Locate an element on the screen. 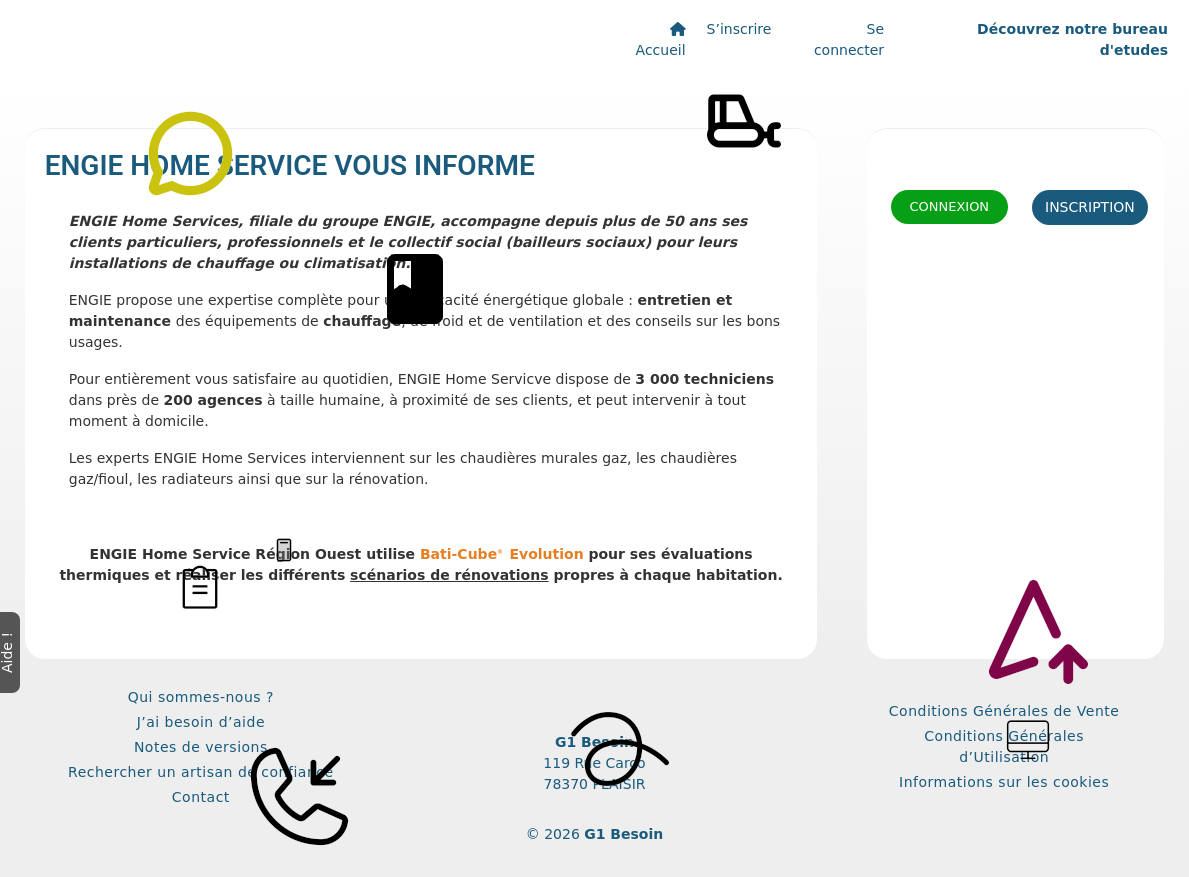 The image size is (1189, 877). navigate upward or move to previous location is located at coordinates (1033, 629).